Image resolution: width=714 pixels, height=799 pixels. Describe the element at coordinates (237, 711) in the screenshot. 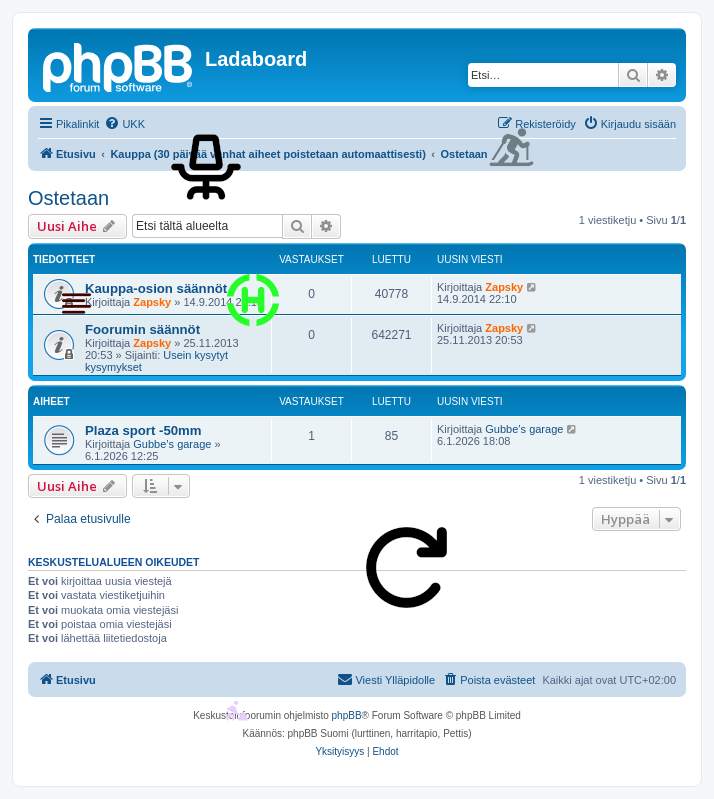

I see `indicates construction or work in progress` at that location.